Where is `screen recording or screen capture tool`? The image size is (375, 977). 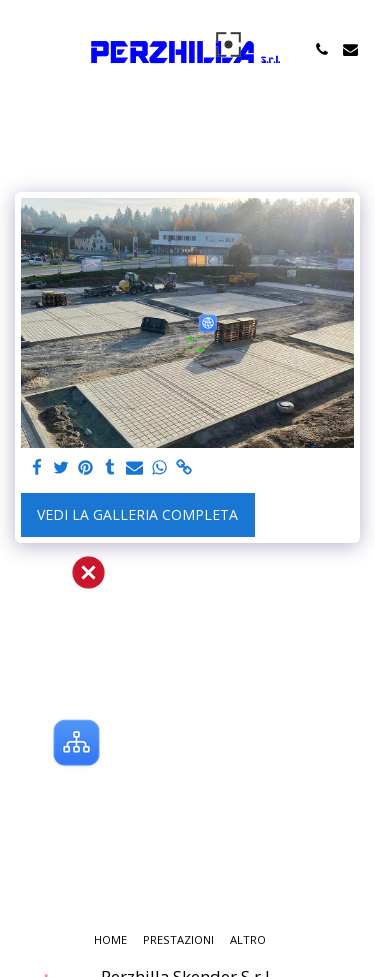
screen recording or screen capture tool is located at coordinates (228, 44).